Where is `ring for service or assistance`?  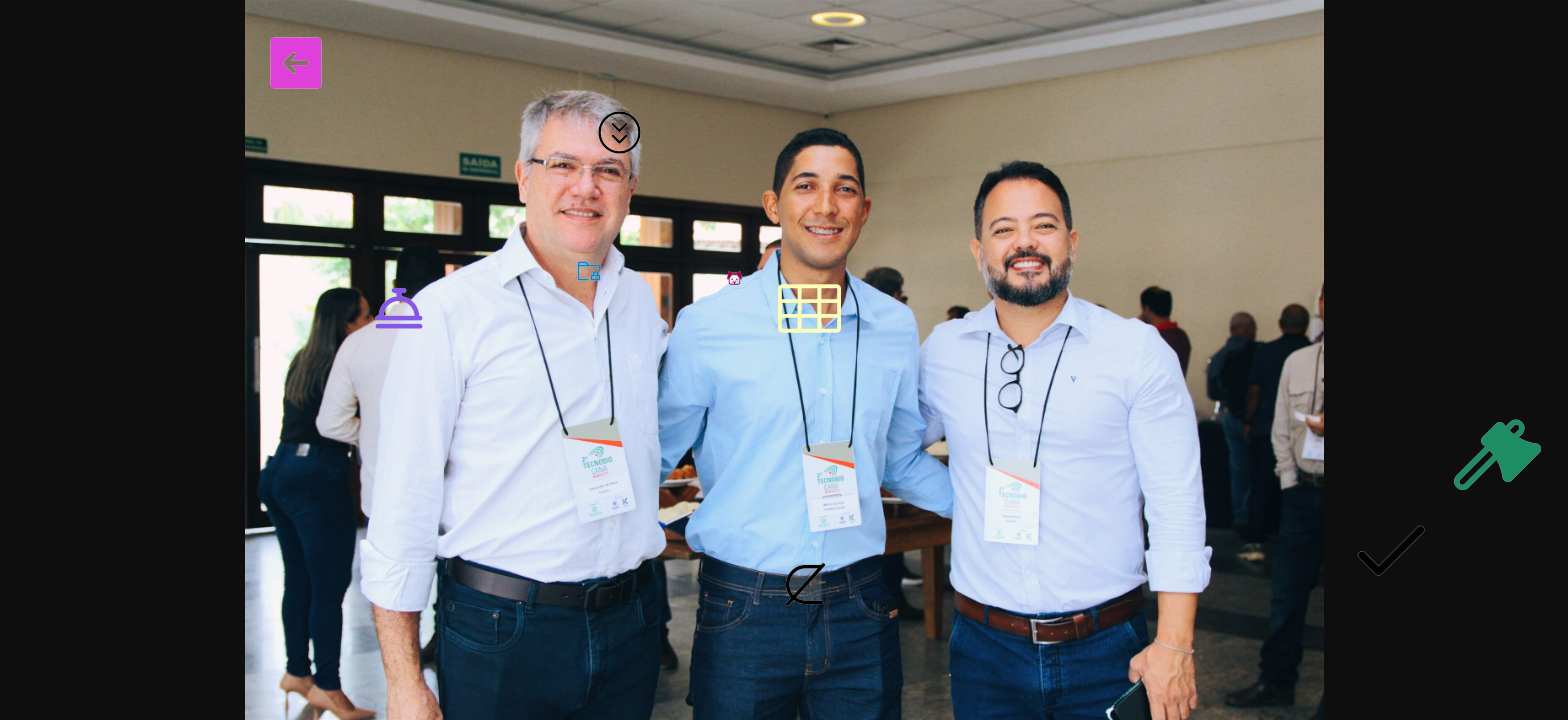
ring for service or assistance is located at coordinates (399, 310).